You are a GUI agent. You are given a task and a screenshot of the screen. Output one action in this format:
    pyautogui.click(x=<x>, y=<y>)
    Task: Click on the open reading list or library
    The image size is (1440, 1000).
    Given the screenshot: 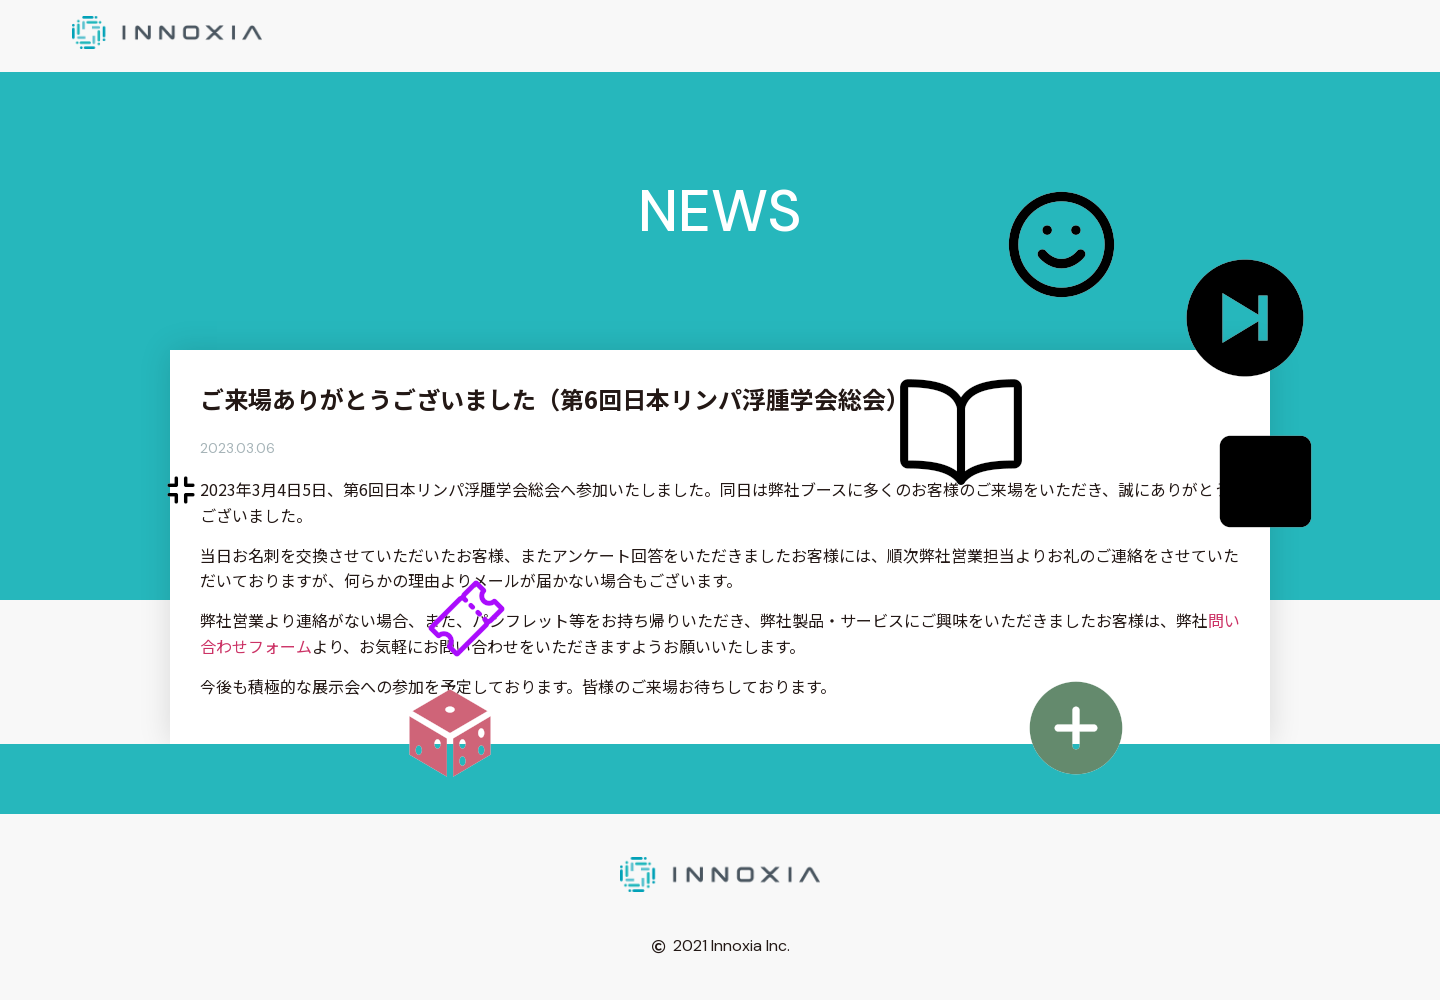 What is the action you would take?
    pyautogui.click(x=961, y=432)
    